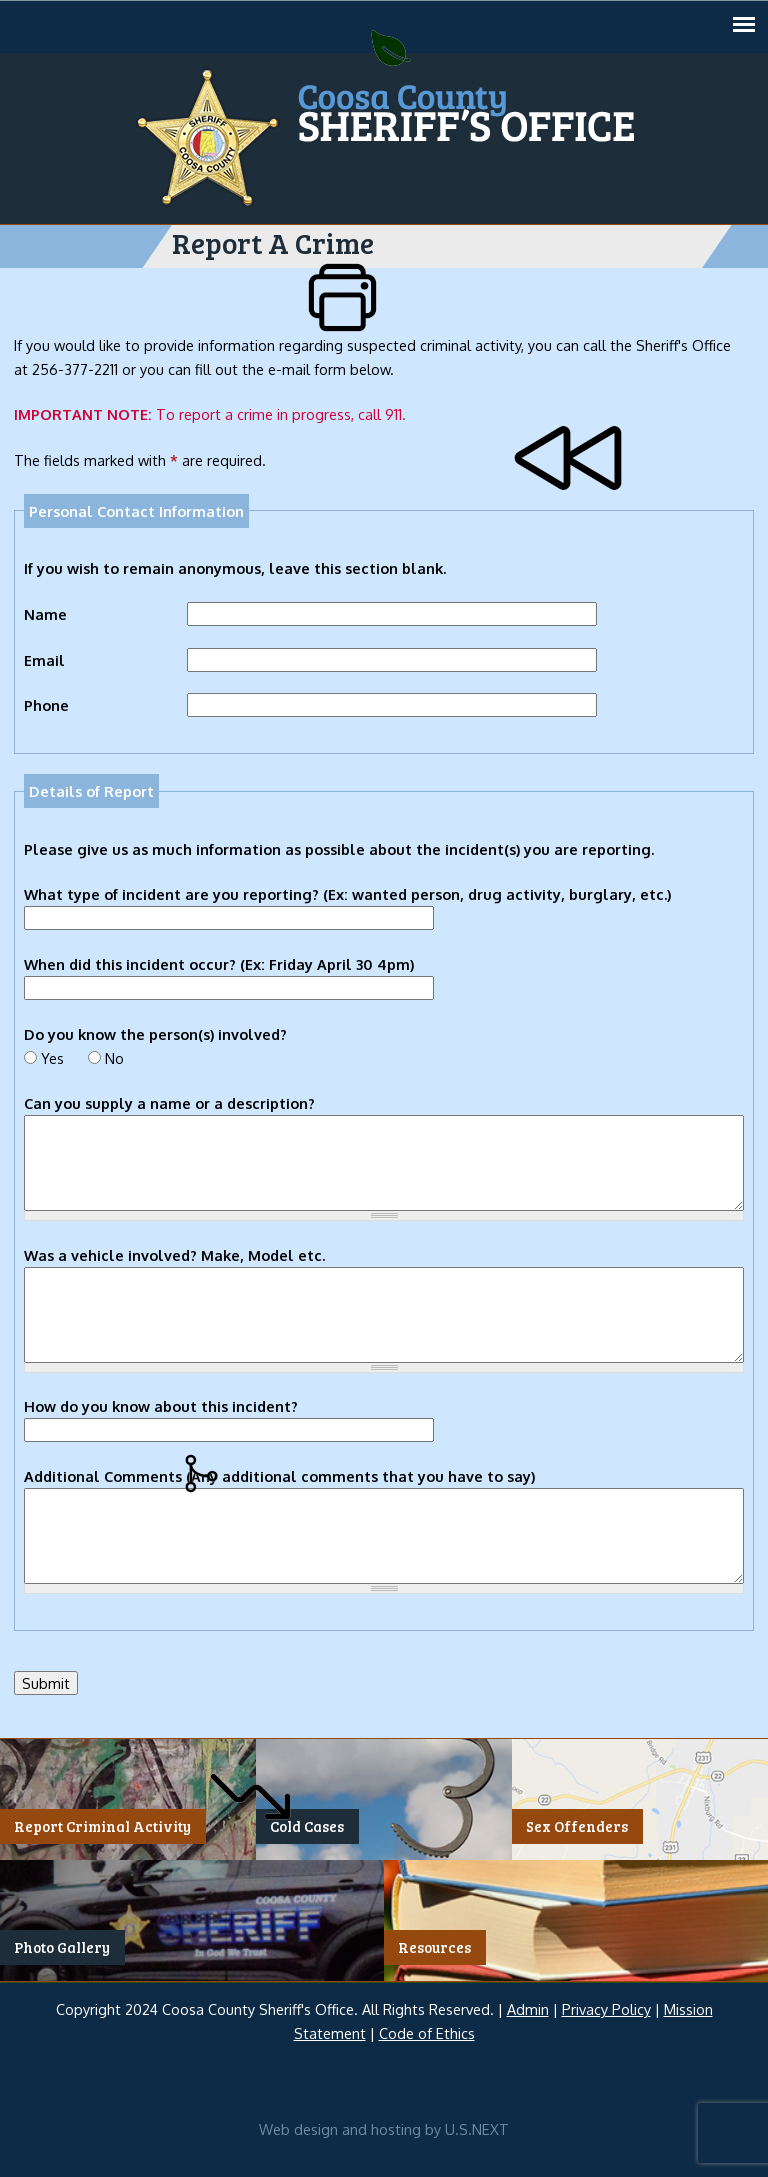  What do you see at coordinates (342, 297) in the screenshot?
I see `print the current document` at bounding box center [342, 297].